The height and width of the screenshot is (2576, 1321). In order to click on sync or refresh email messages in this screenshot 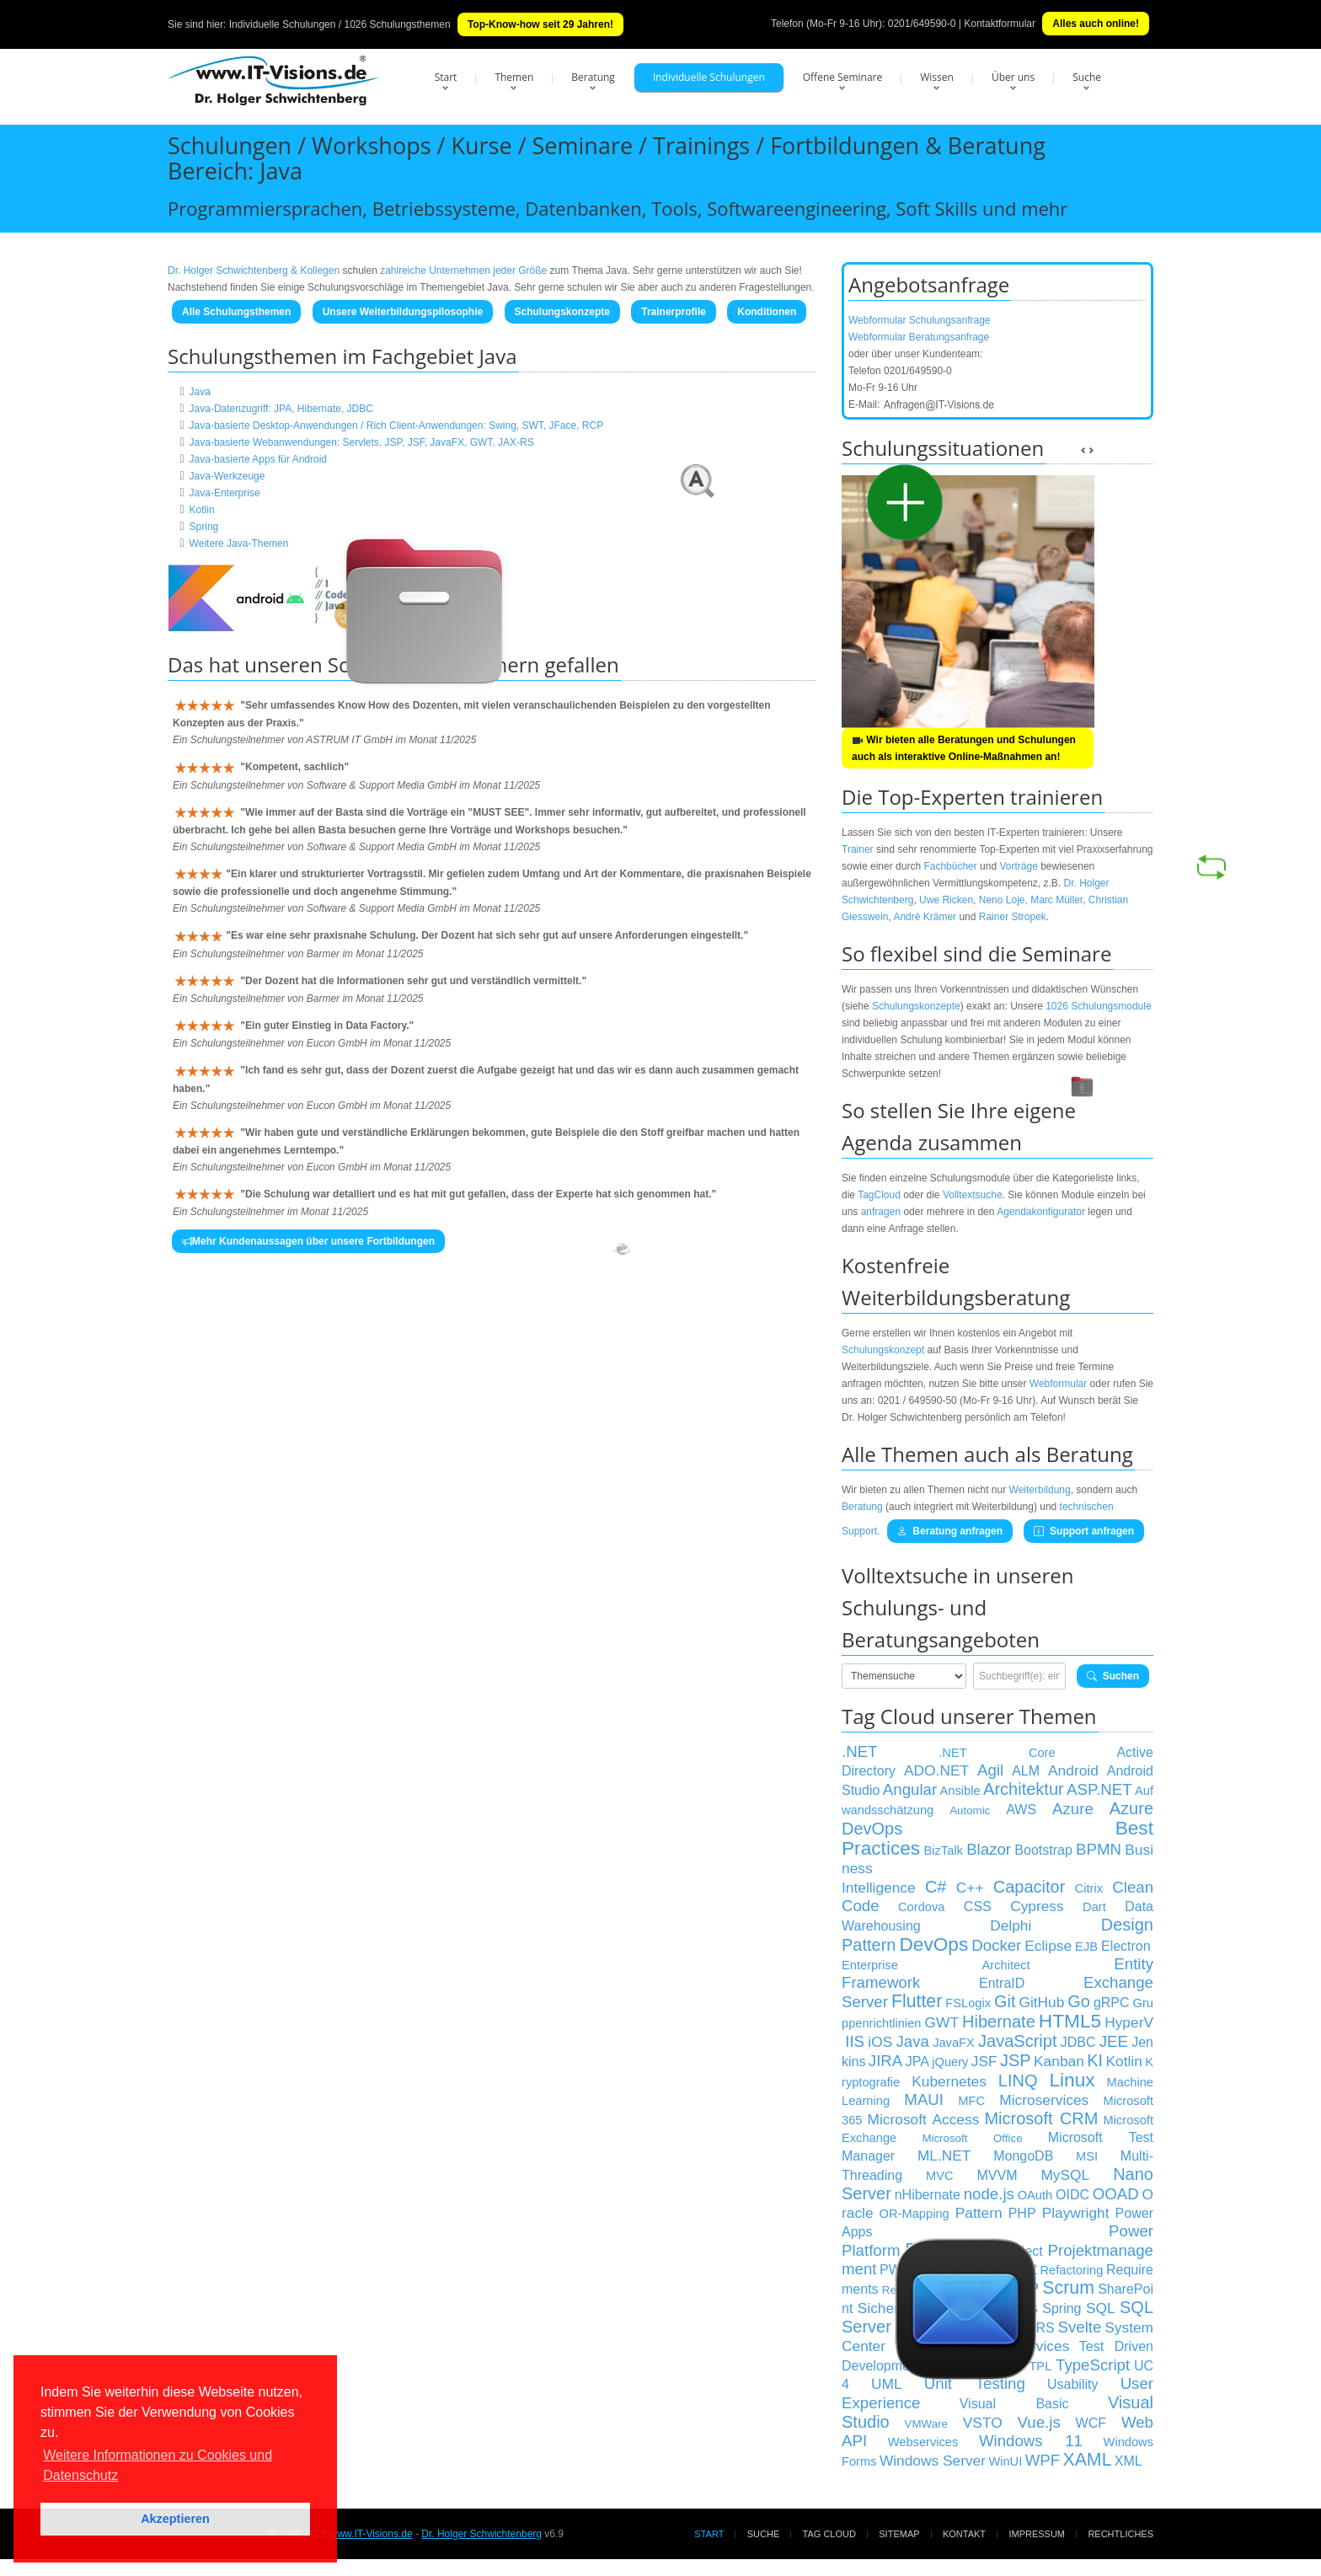, I will do `click(1211, 867)`.